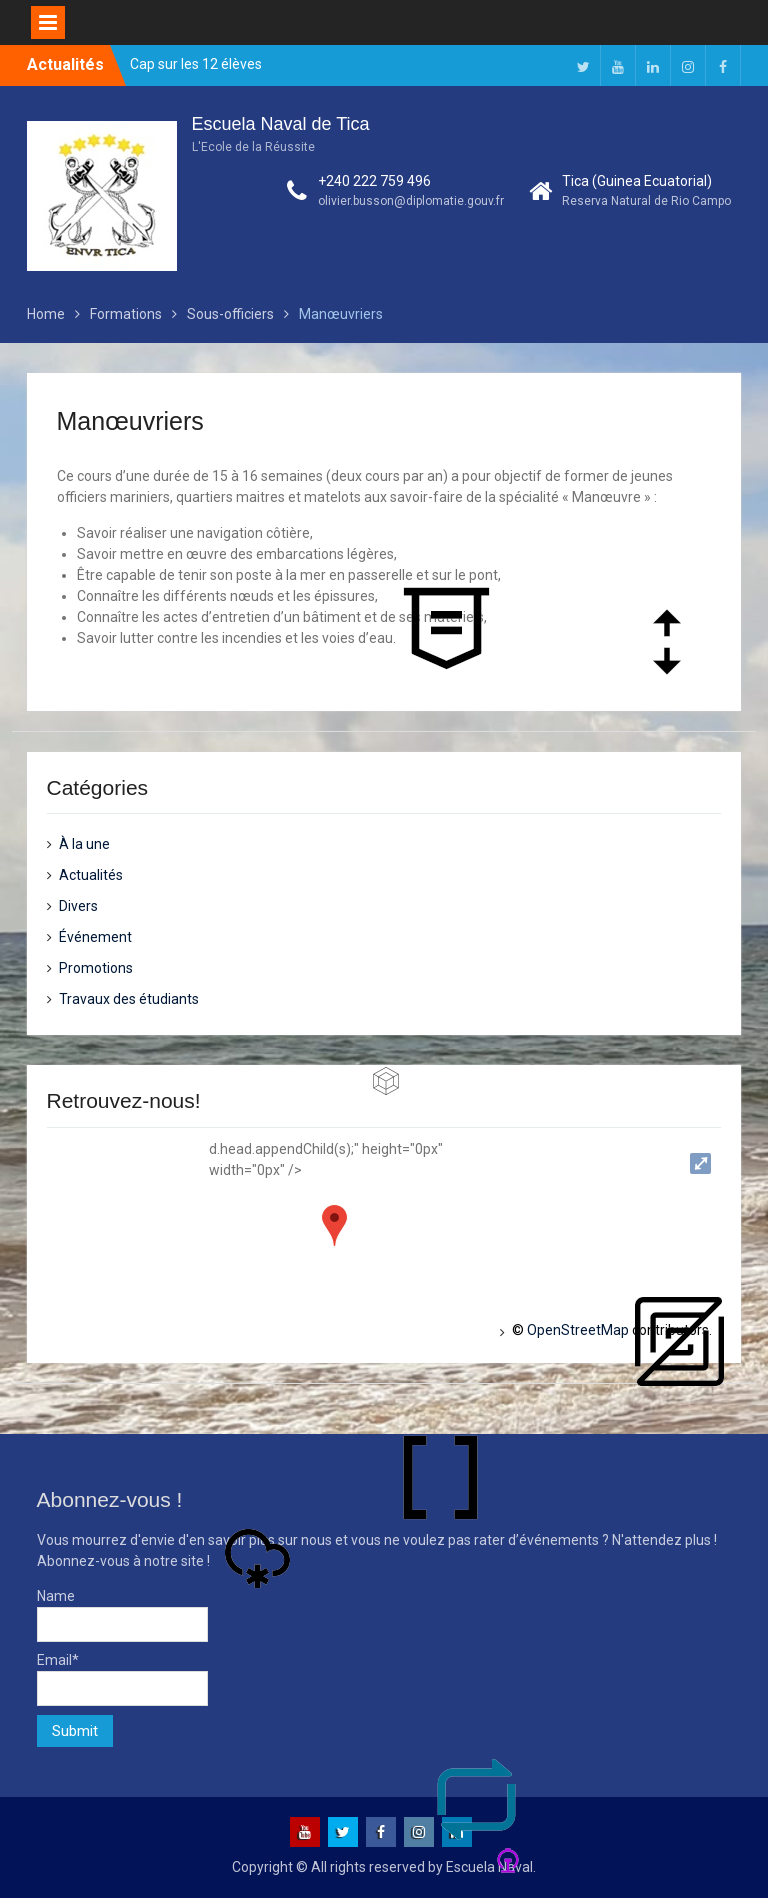  I want to click on open zed code editor, so click(679, 1341).